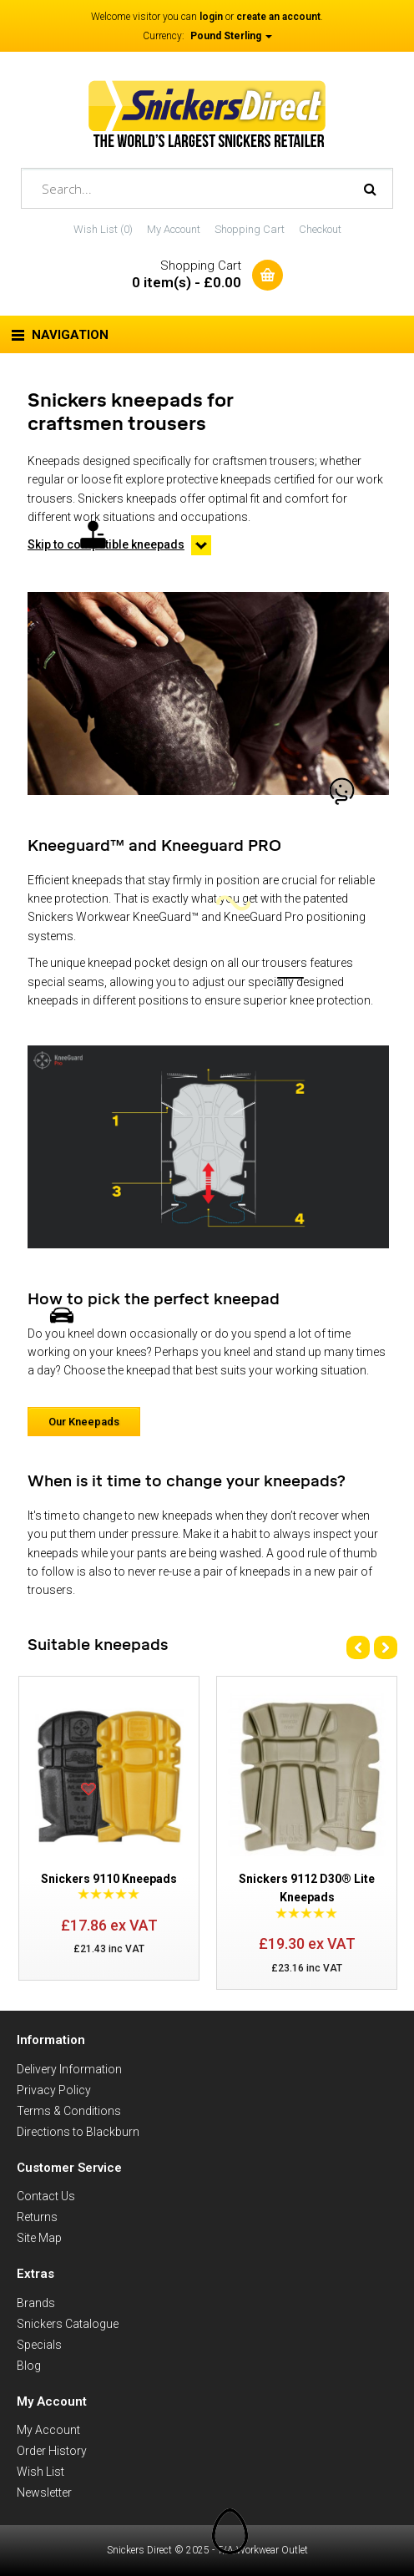 This screenshot has width=414, height=2576. What do you see at coordinates (93, 535) in the screenshot?
I see `access game controls or gaming settings` at bounding box center [93, 535].